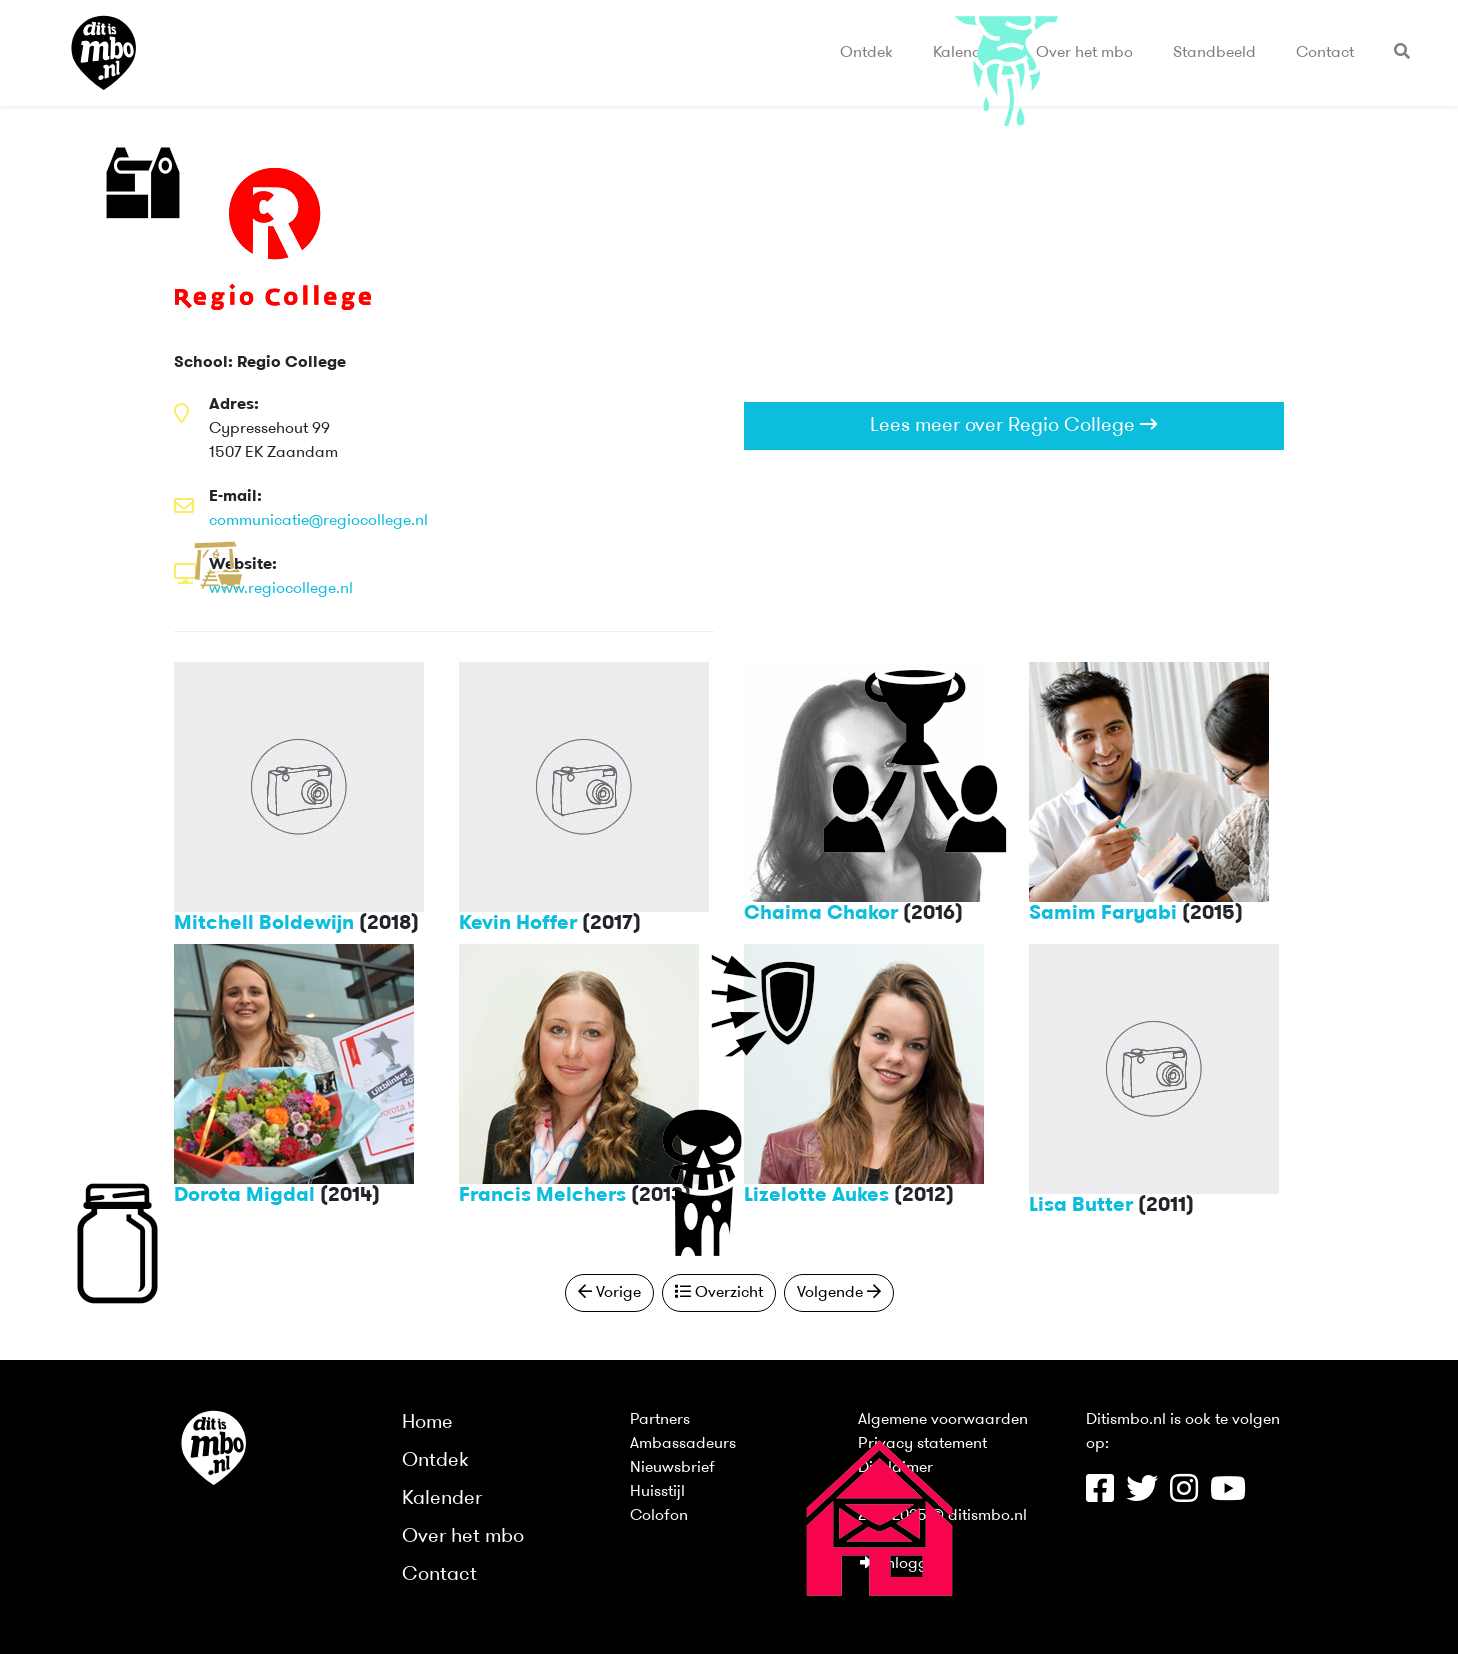  I want to click on view champions or tournament winners, so click(915, 758).